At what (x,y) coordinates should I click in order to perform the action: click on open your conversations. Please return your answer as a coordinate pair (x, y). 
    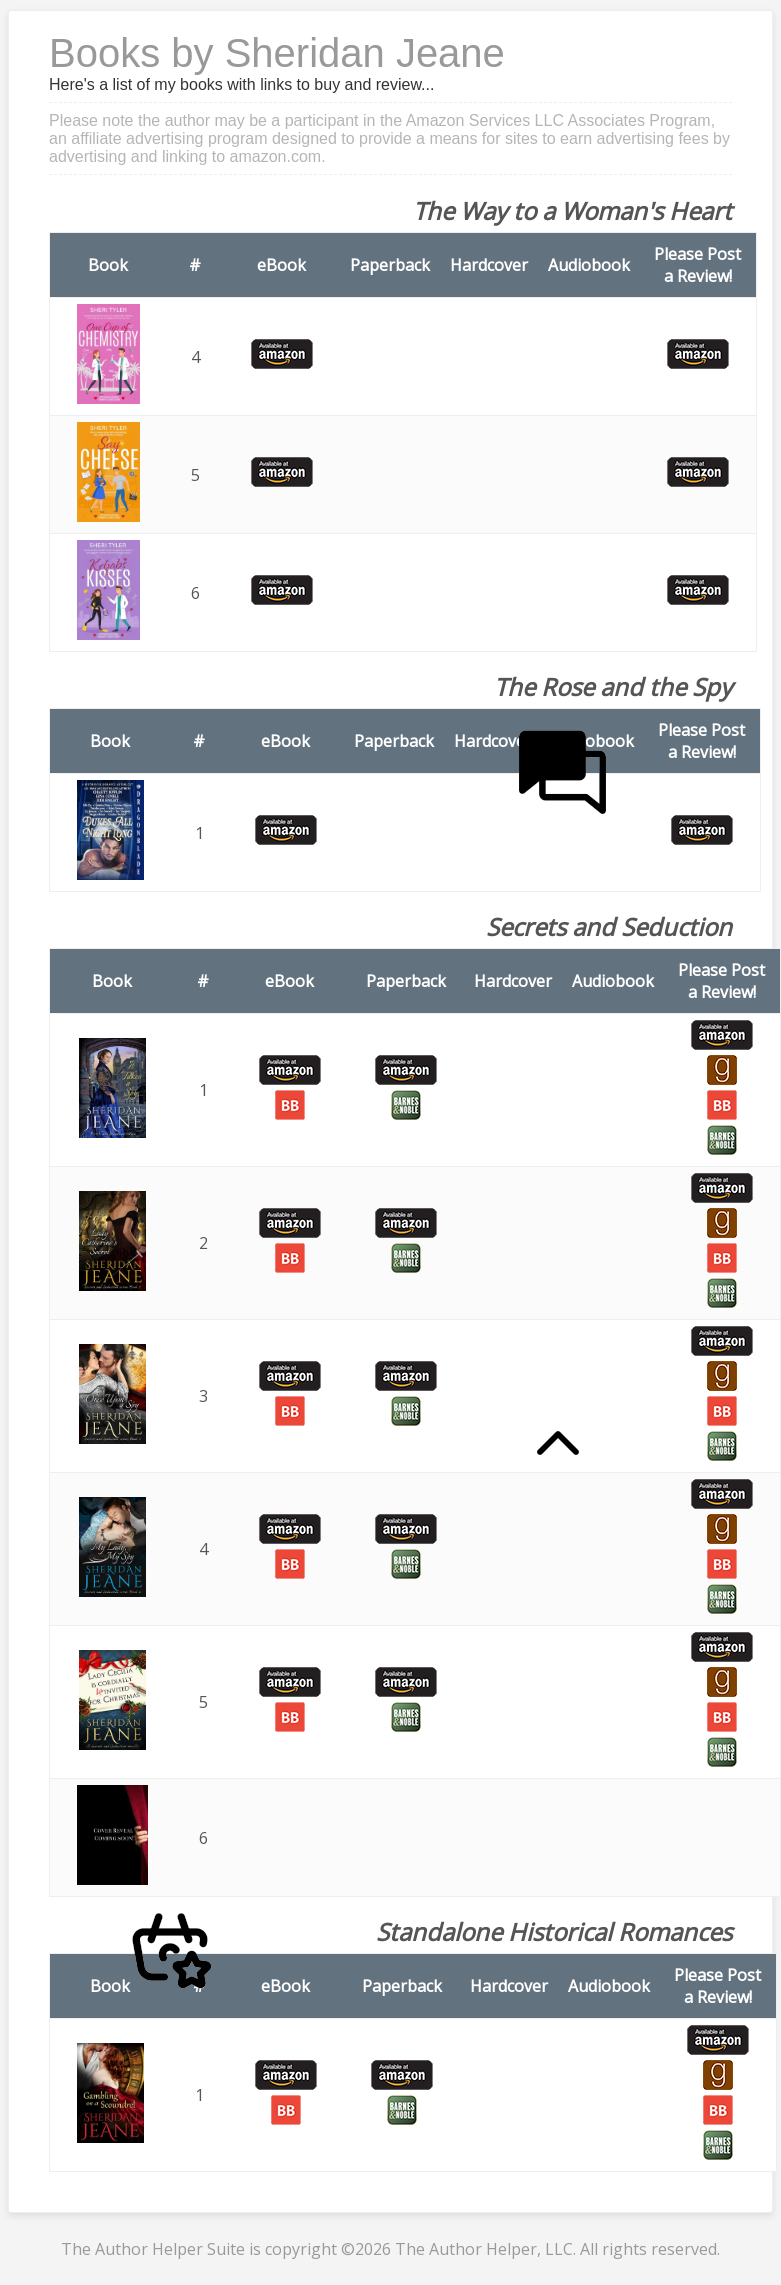
    Looking at the image, I should click on (562, 770).